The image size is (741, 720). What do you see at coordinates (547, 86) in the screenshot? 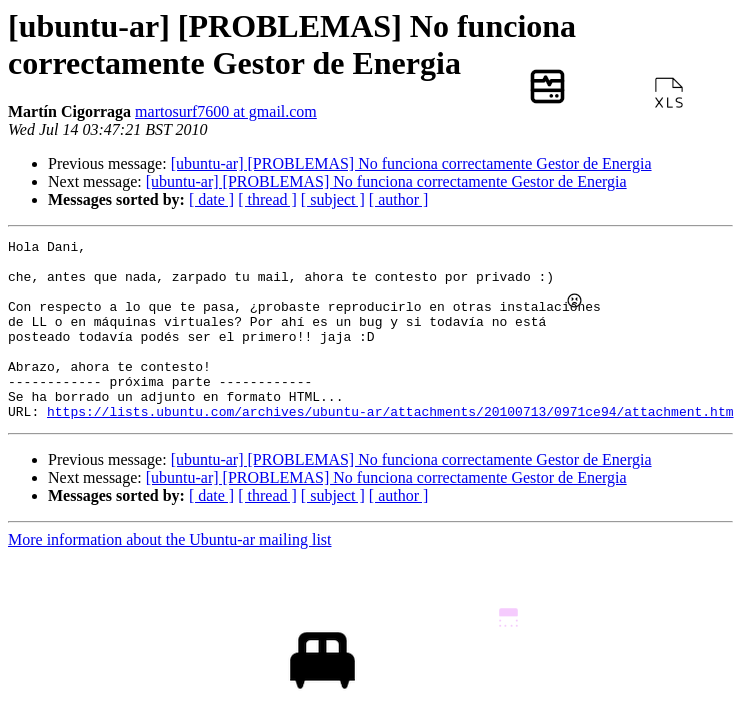
I see `view heart rate or vital signs data` at bounding box center [547, 86].